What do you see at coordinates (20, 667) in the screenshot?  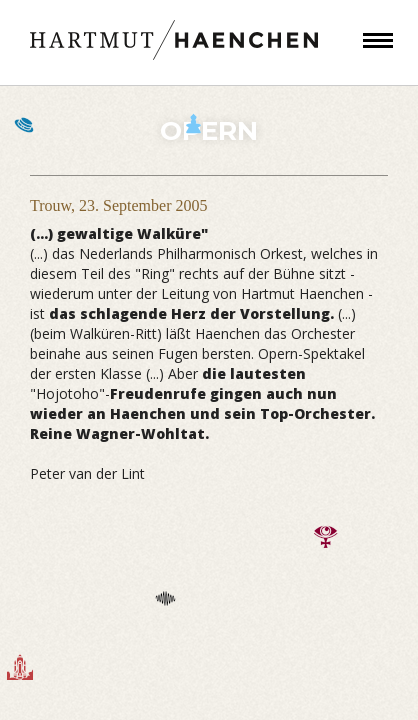 I see `launch or deploy an application` at bounding box center [20, 667].